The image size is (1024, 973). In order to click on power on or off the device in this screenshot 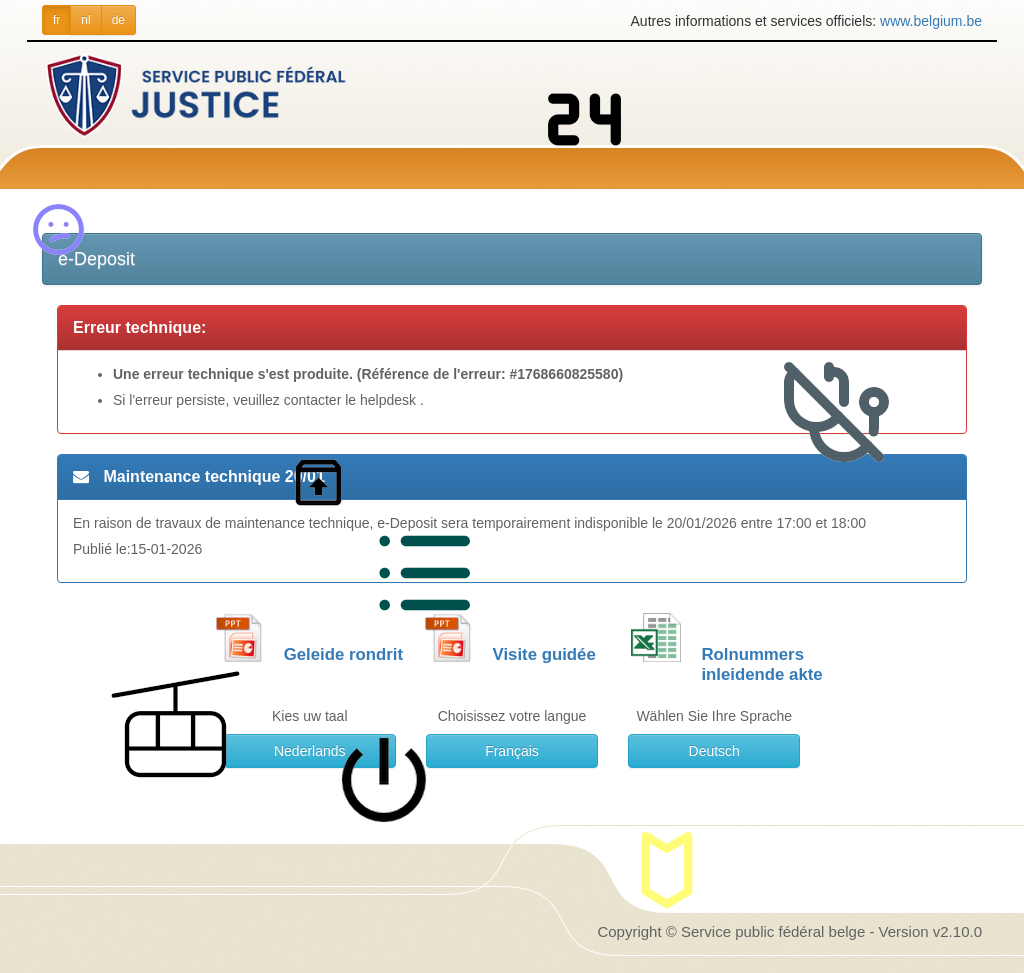, I will do `click(384, 780)`.